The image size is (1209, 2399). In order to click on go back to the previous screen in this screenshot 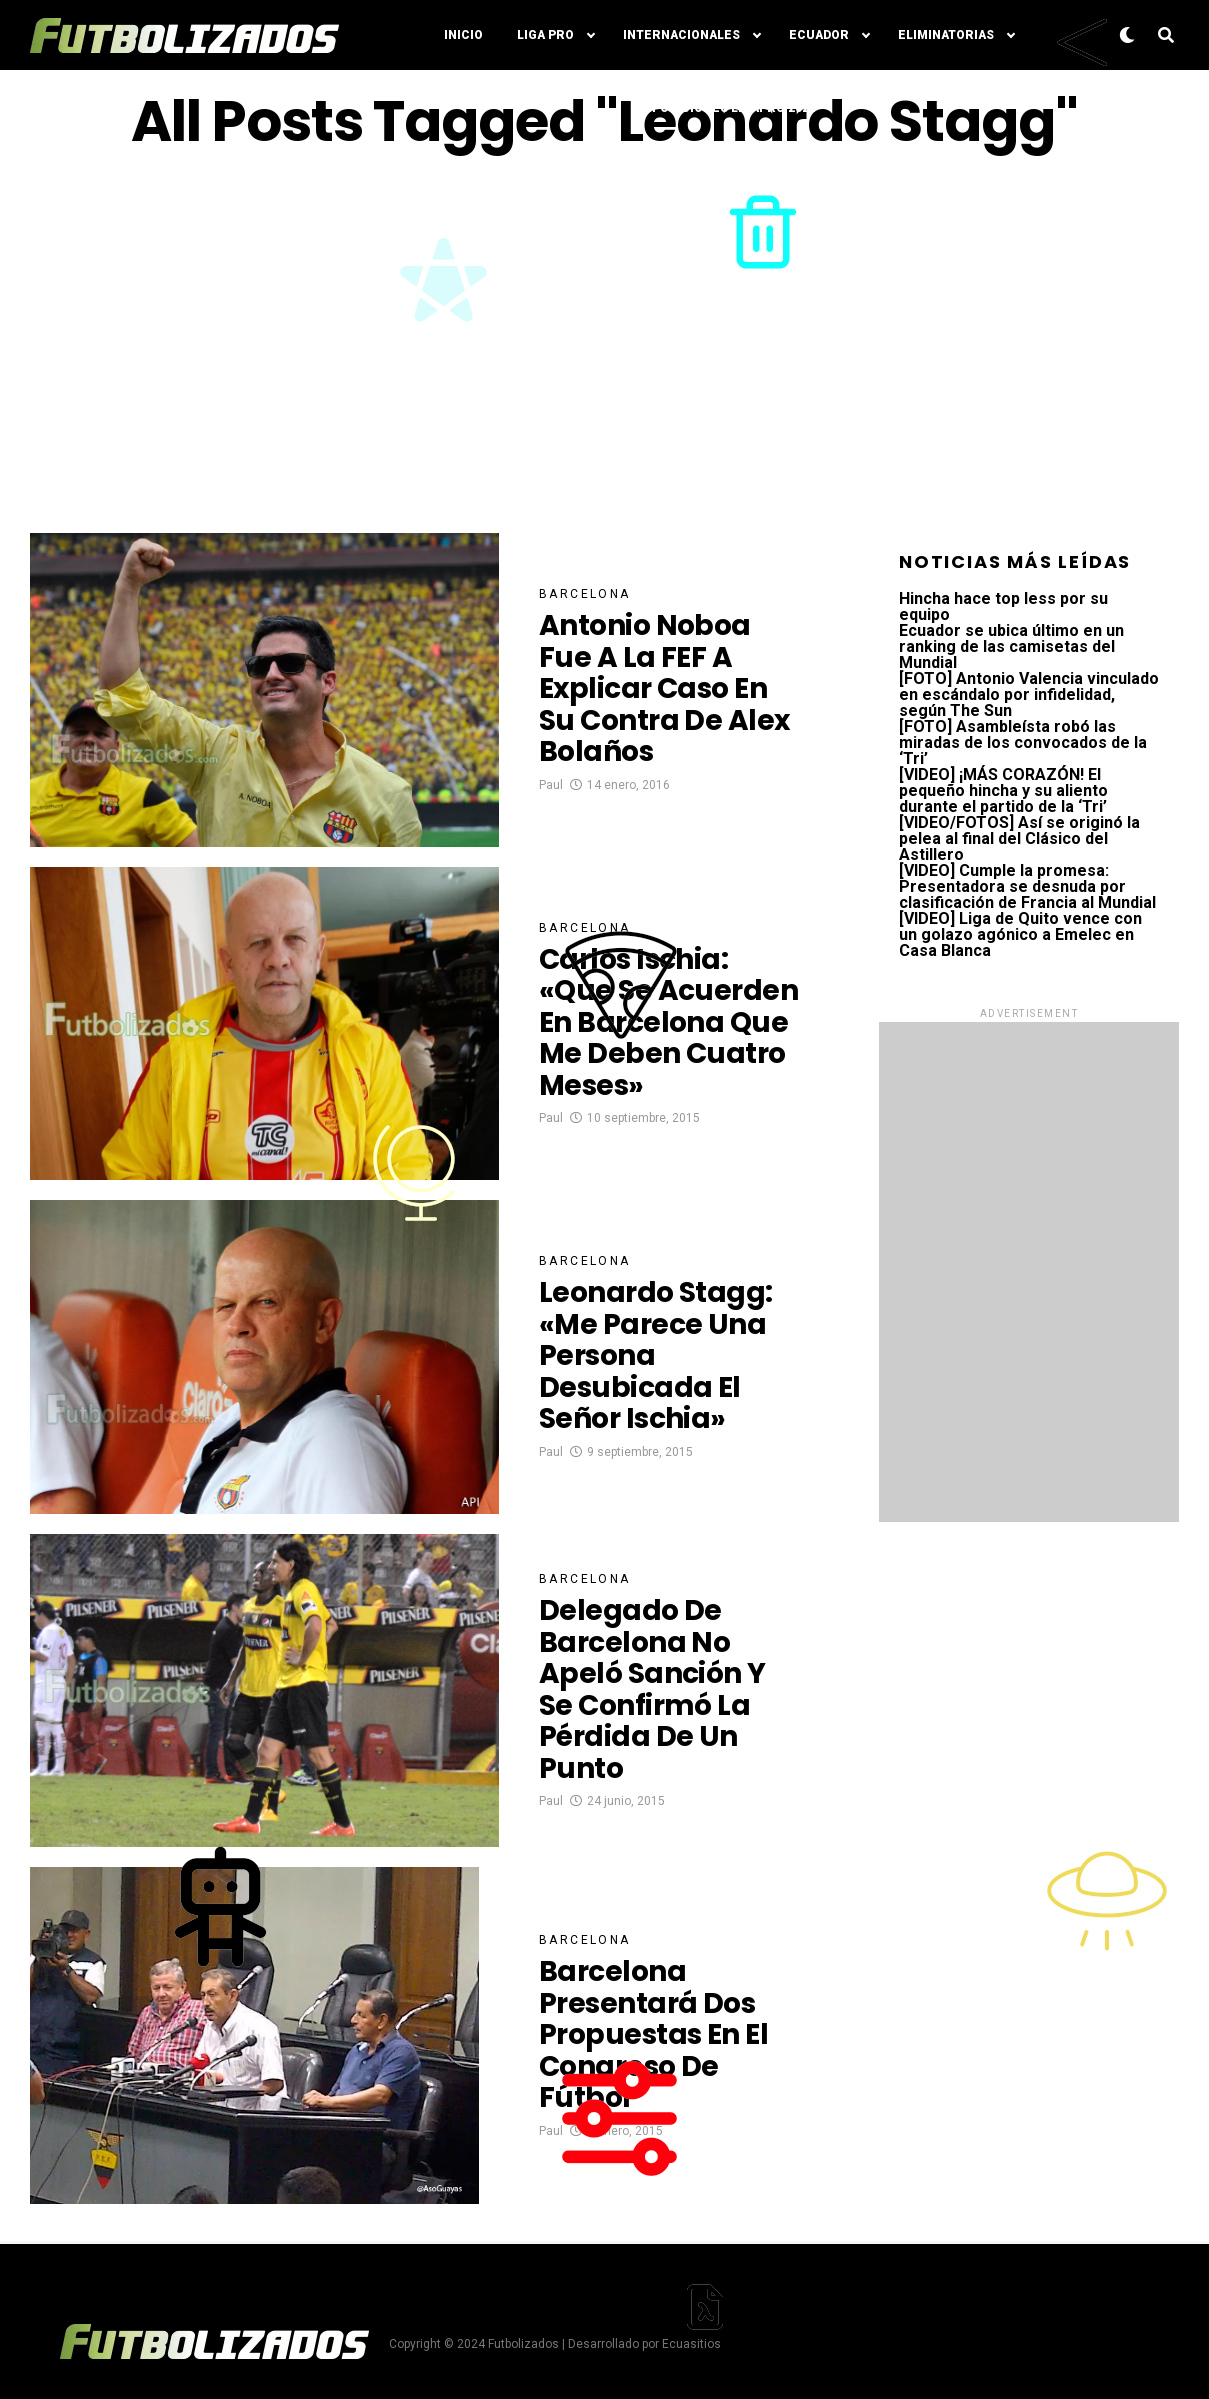, I will do `click(1083, 42)`.